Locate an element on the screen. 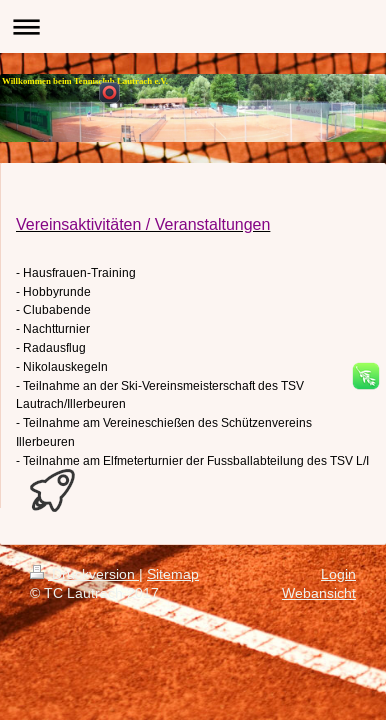 The width and height of the screenshot is (386, 720). launch applications or open app drawer is located at coordinates (52, 490).